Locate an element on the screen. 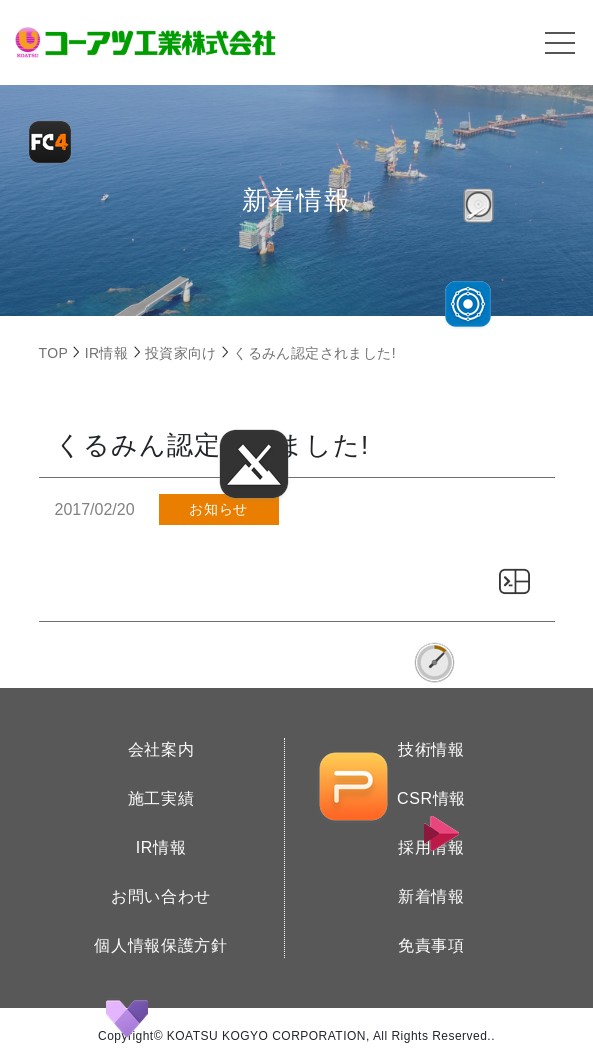 The image size is (593, 1064). launch mx linux application is located at coordinates (254, 464).